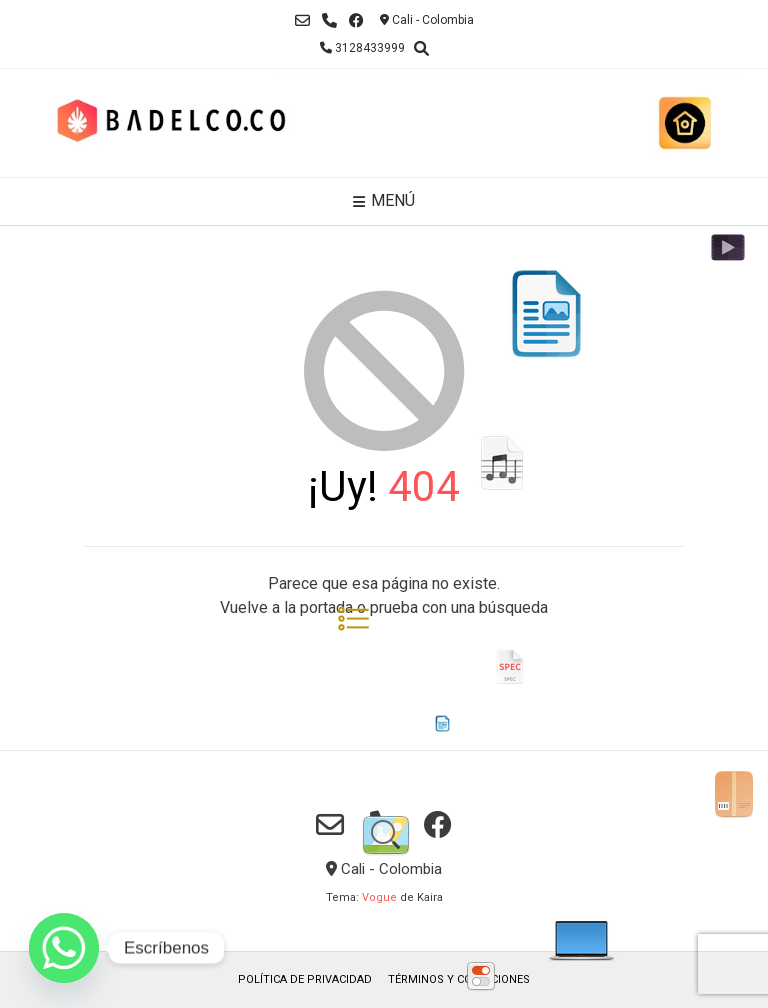 This screenshot has width=768, height=1008. I want to click on a video file type indicator, so click(728, 245).